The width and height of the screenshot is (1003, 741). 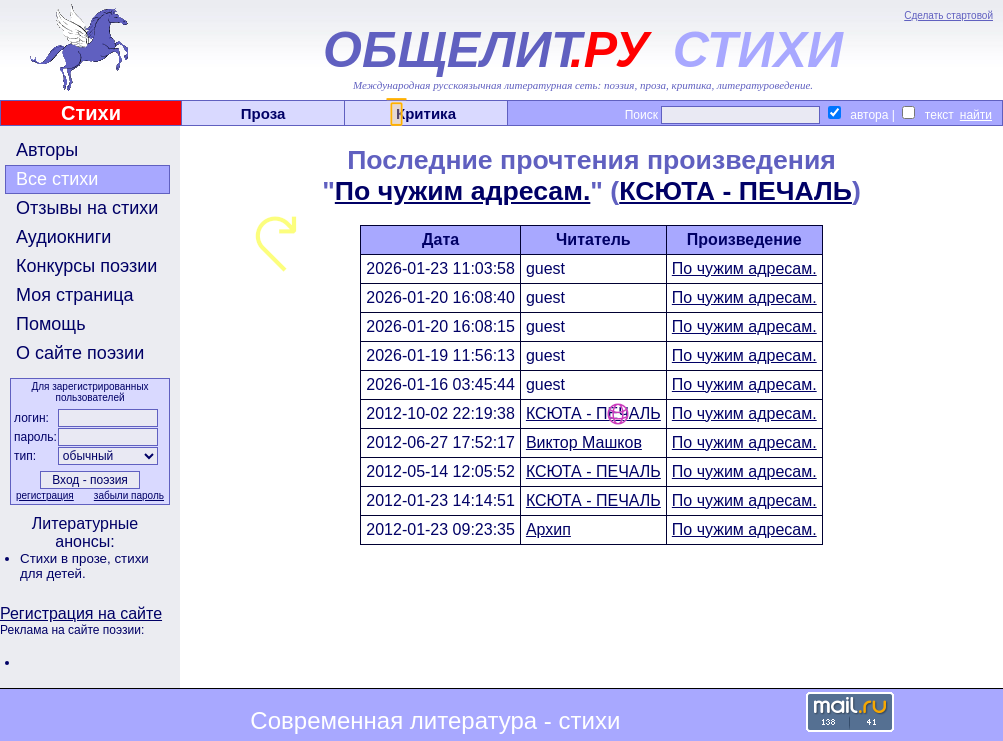 What do you see at coordinates (277, 242) in the screenshot?
I see `redo the last undone action` at bounding box center [277, 242].